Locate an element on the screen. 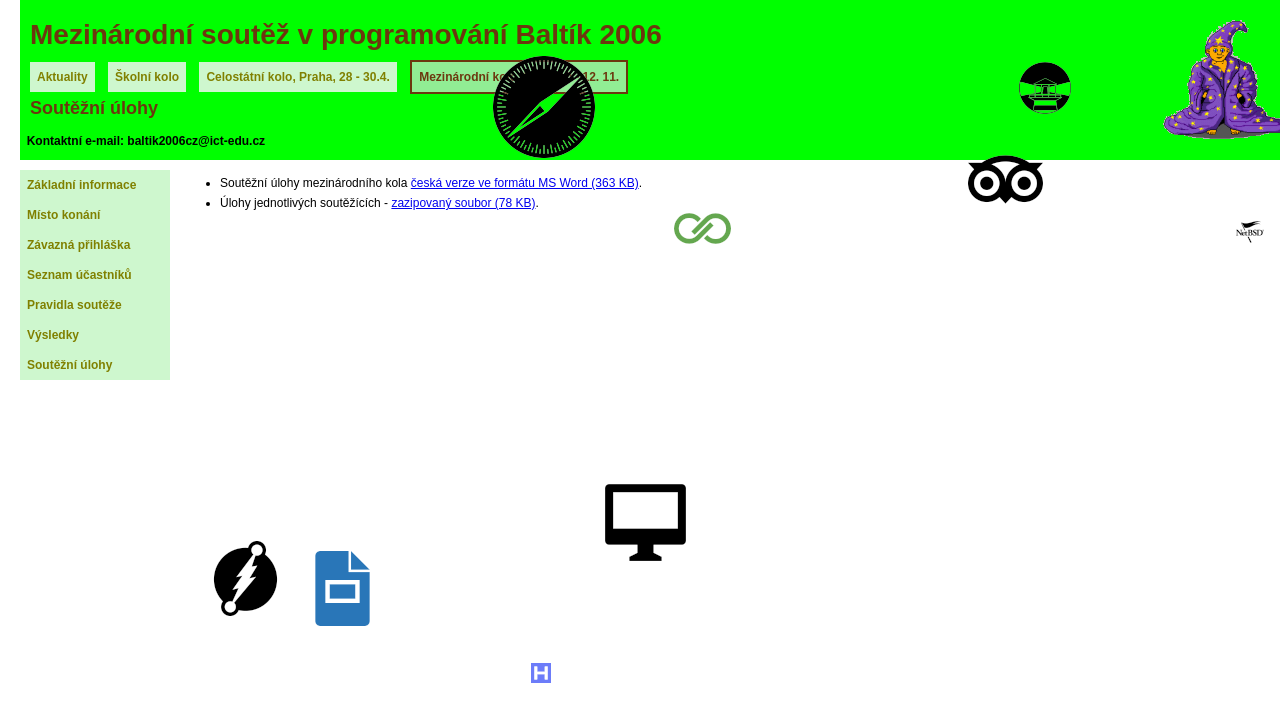 Image resolution: width=1280 pixels, height=720 pixels. crayon brand logo is located at coordinates (702, 228).